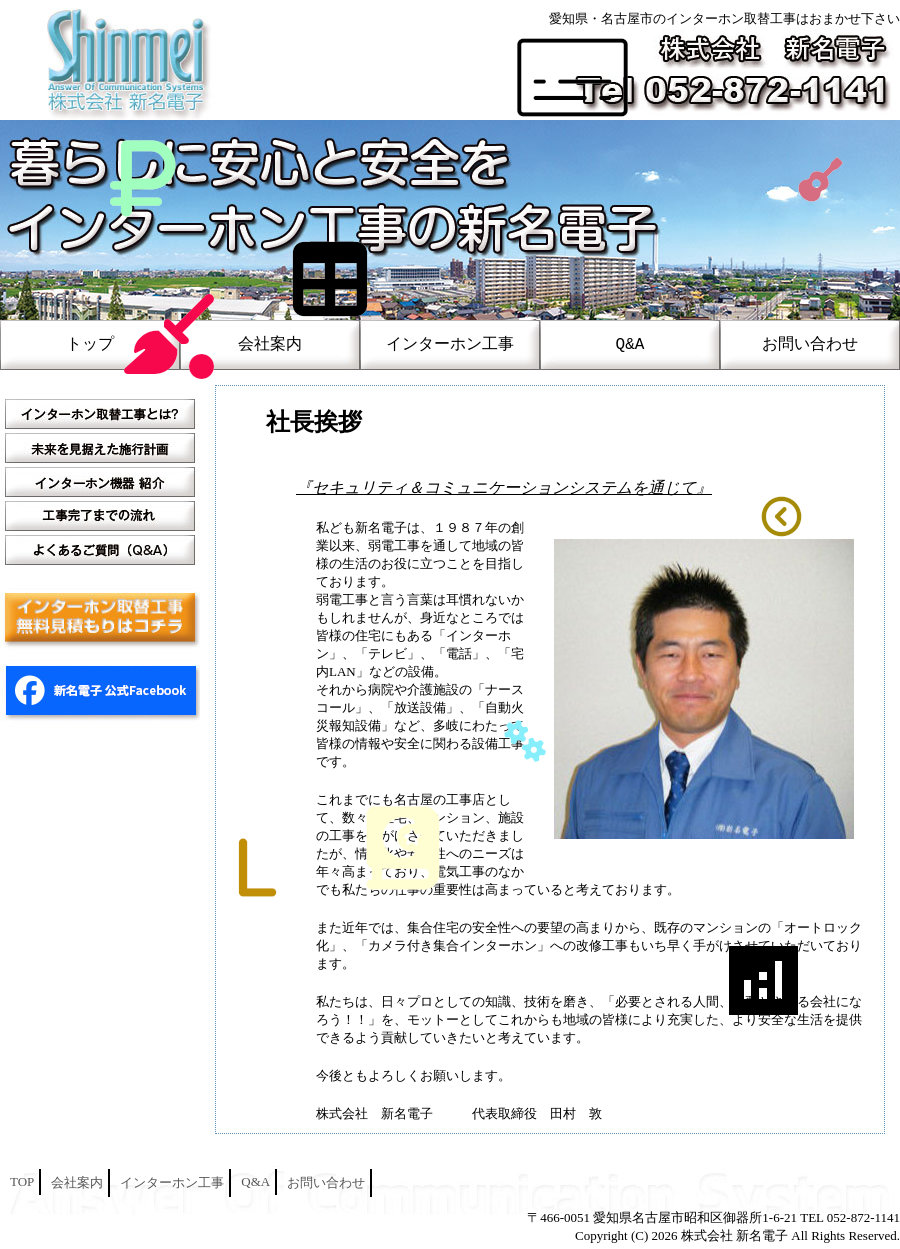  Describe the element at coordinates (403, 848) in the screenshot. I see `access quran or islamic religious text` at that location.